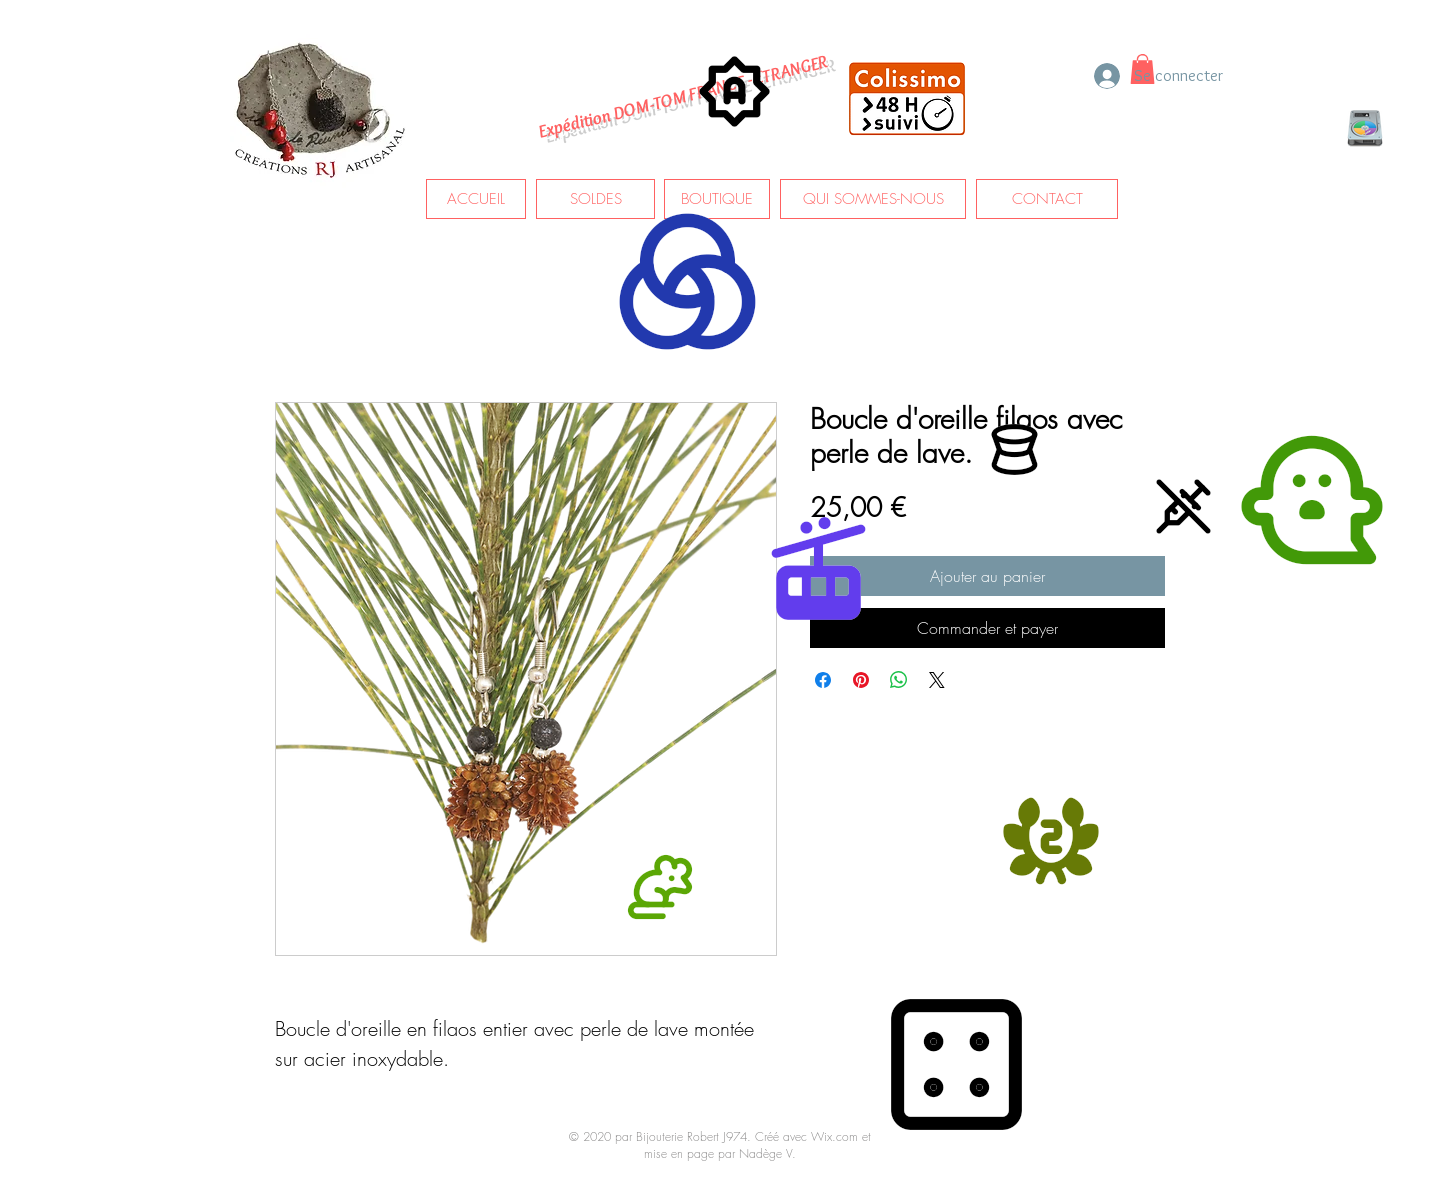 The height and width of the screenshot is (1185, 1440). I want to click on indicates pest control or exterminator services, so click(660, 887).